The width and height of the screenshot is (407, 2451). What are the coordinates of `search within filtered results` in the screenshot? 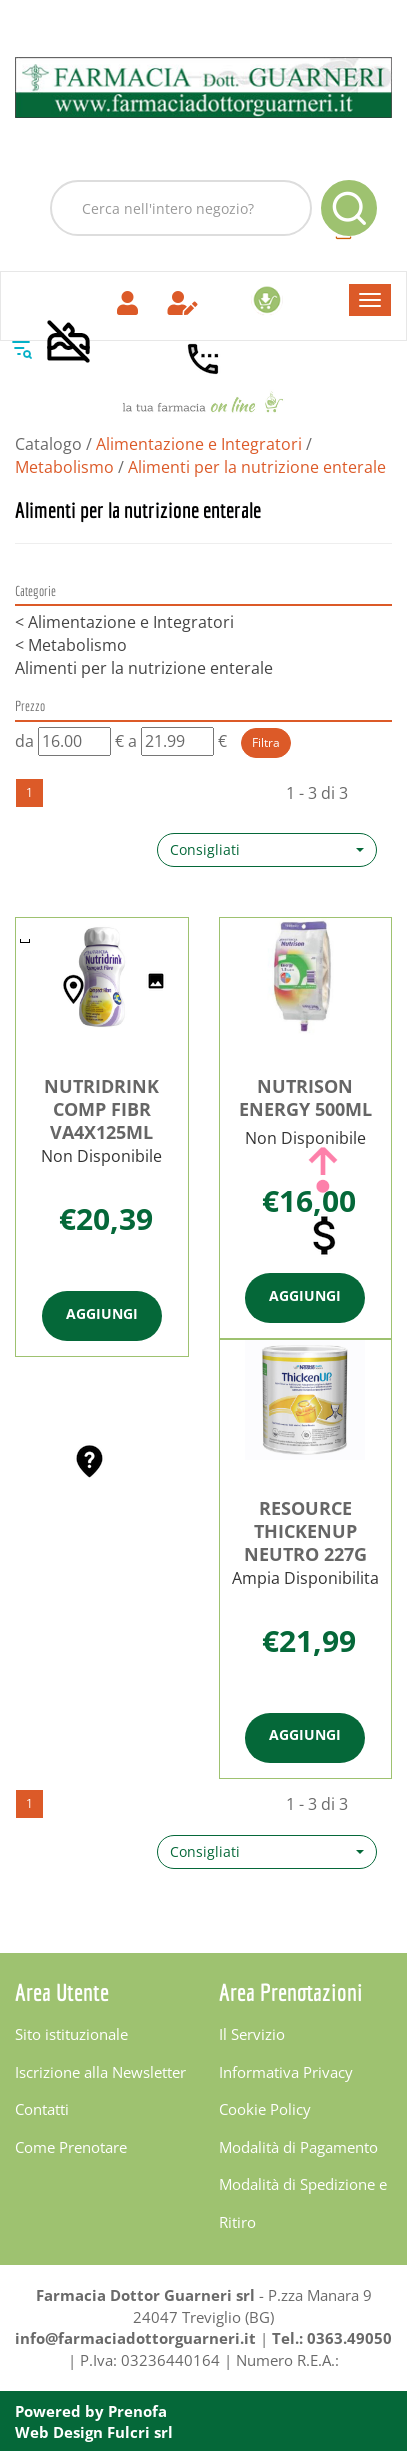 It's located at (21, 348).